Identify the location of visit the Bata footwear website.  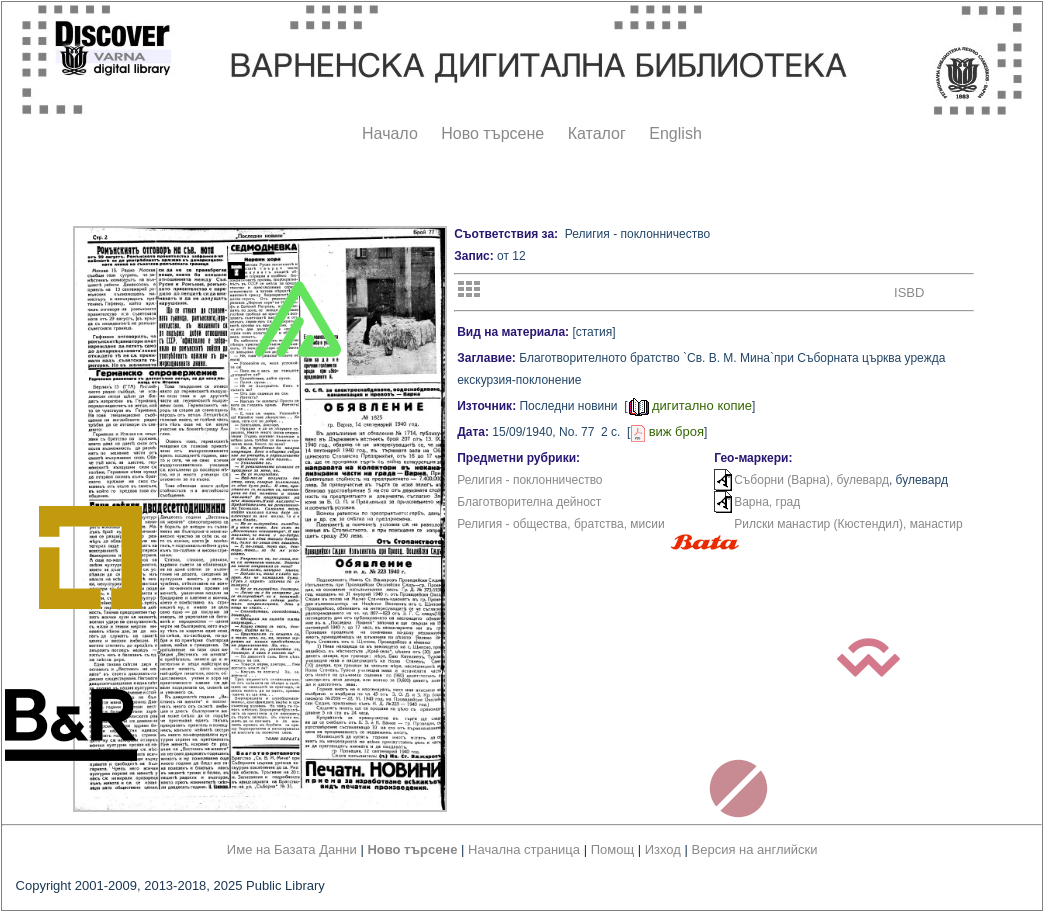
(705, 542).